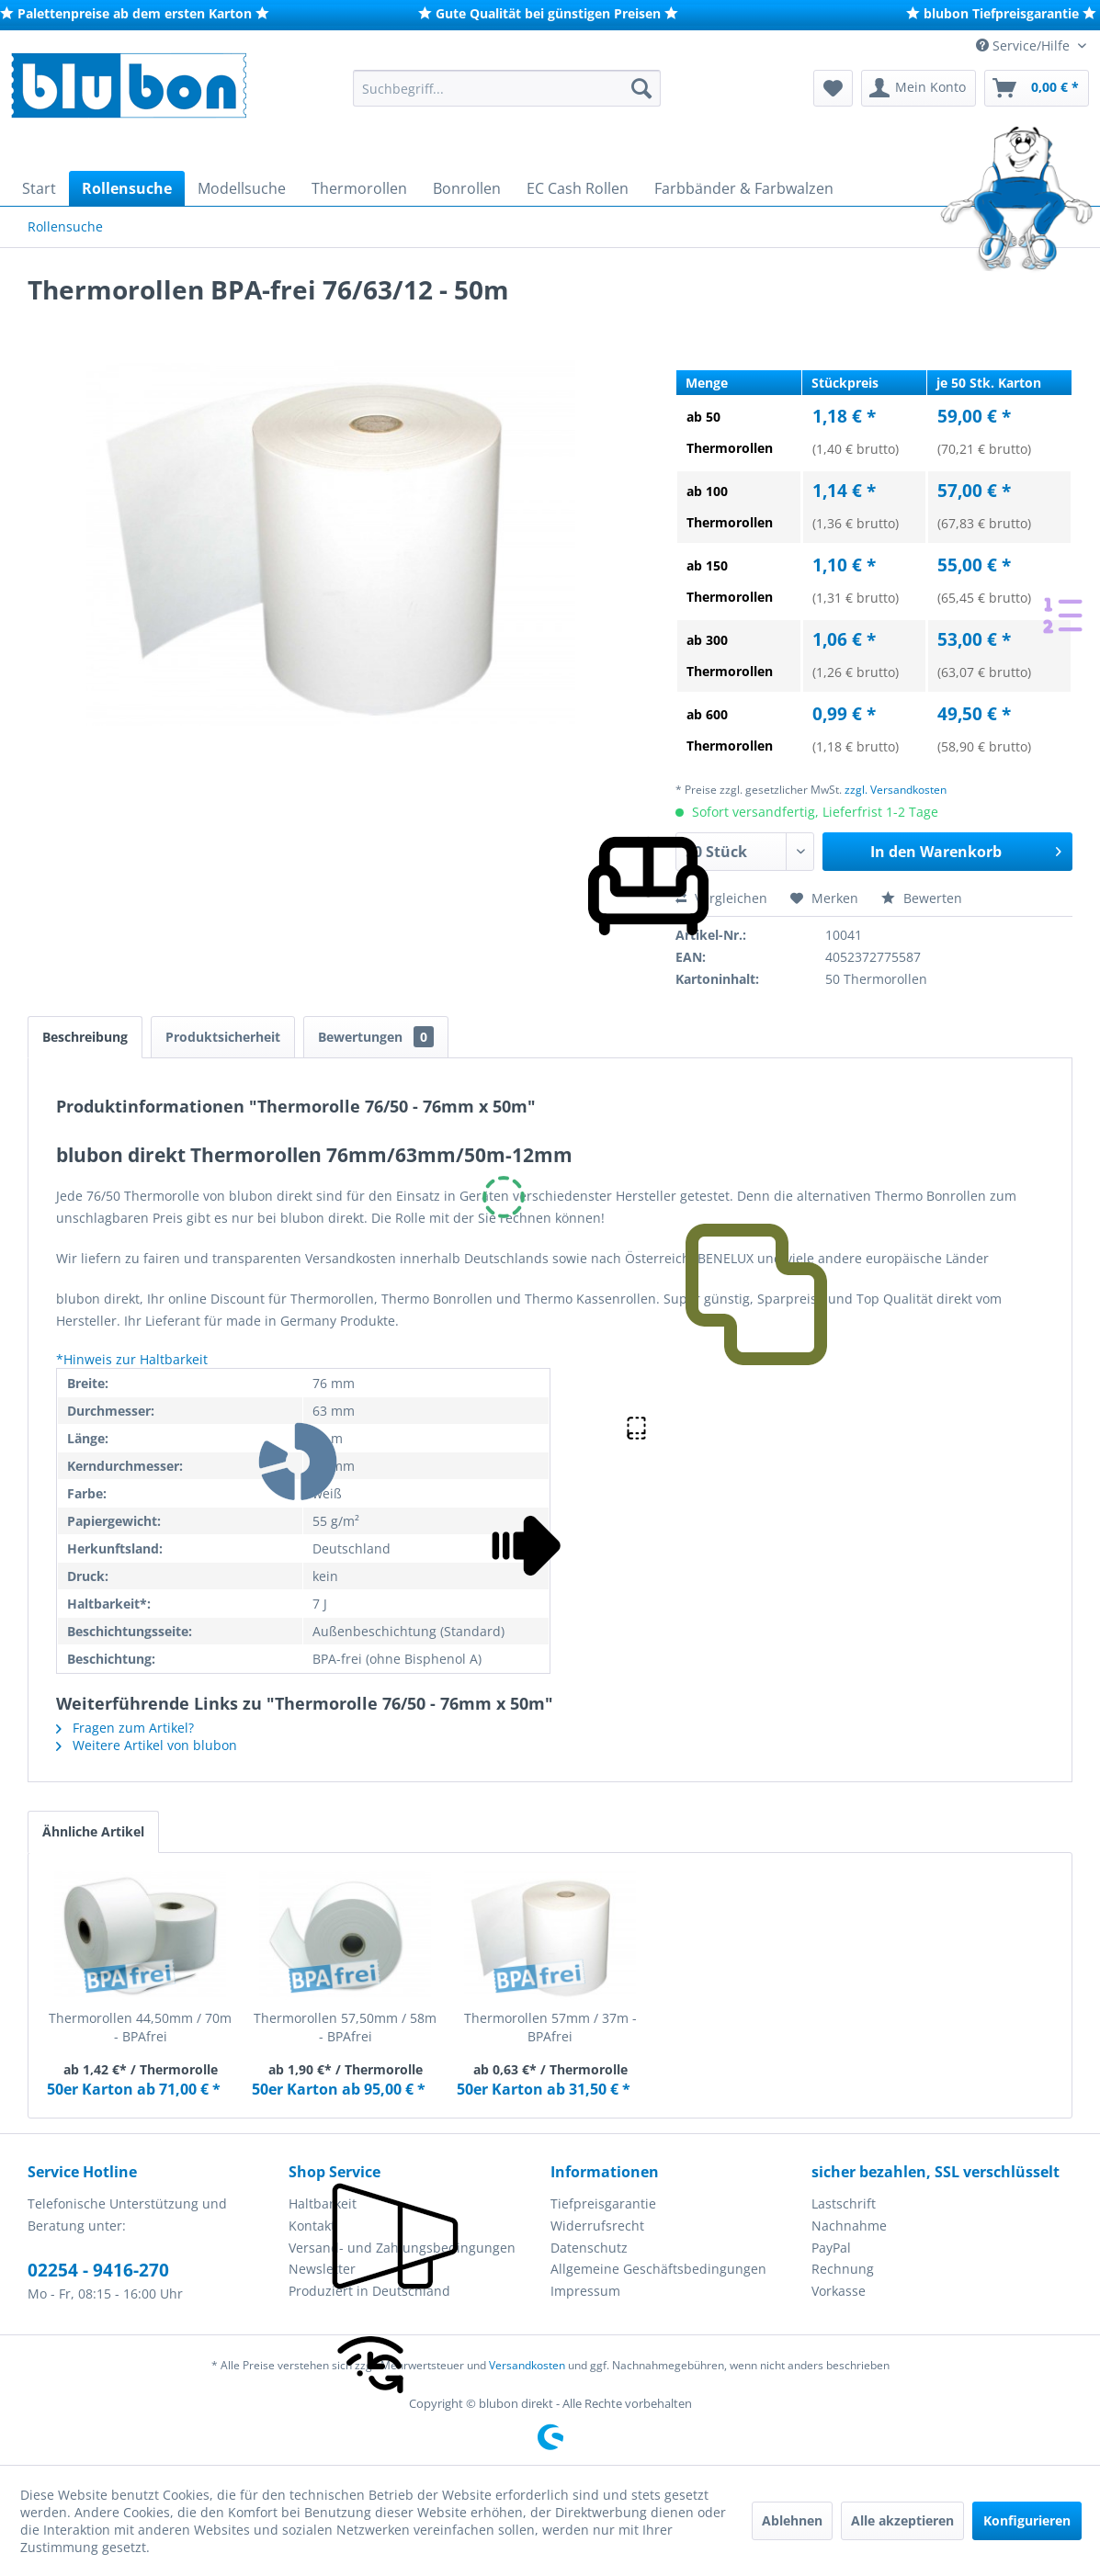  I want to click on create a numbered list, so click(1062, 616).